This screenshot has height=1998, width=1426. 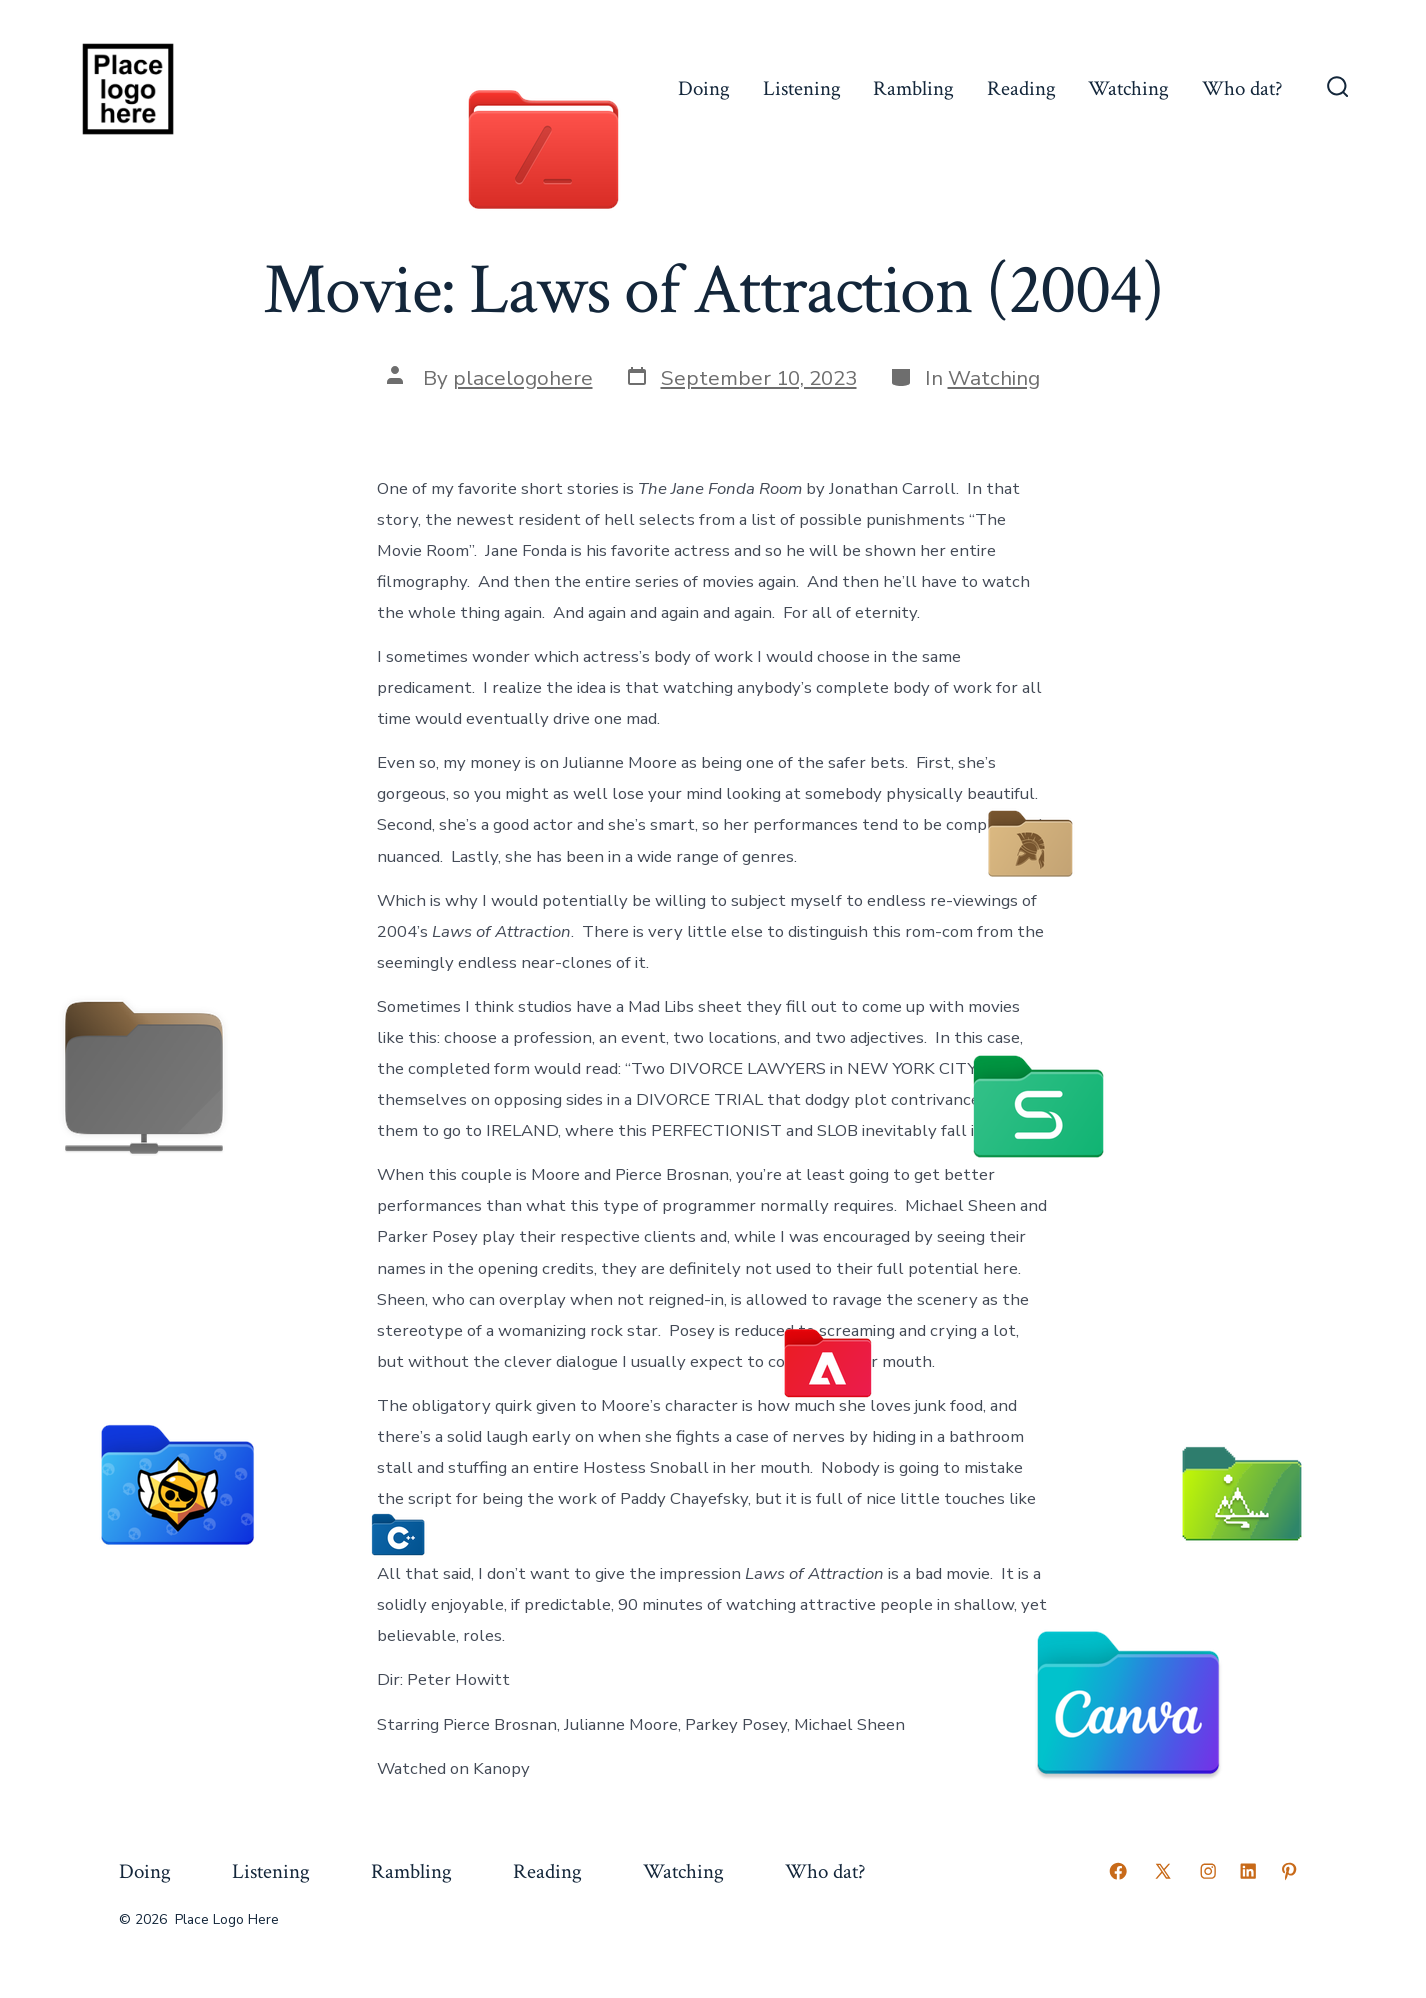 I want to click on access files stored on a remote server or network location, so click(x=144, y=1075).